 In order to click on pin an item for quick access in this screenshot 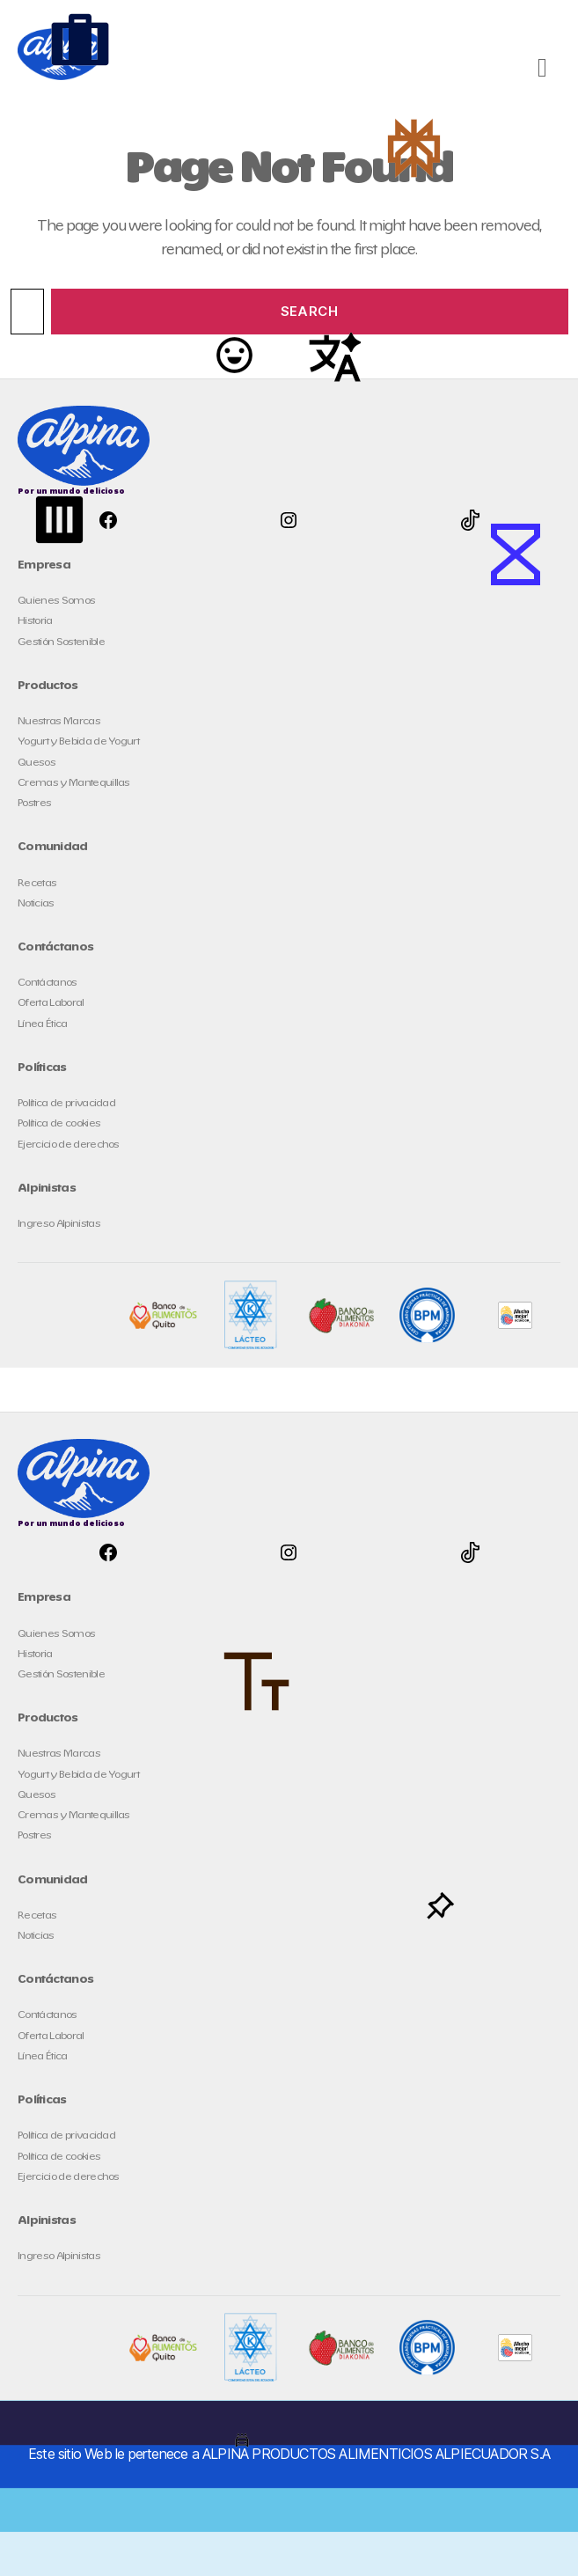, I will do `click(439, 1906)`.